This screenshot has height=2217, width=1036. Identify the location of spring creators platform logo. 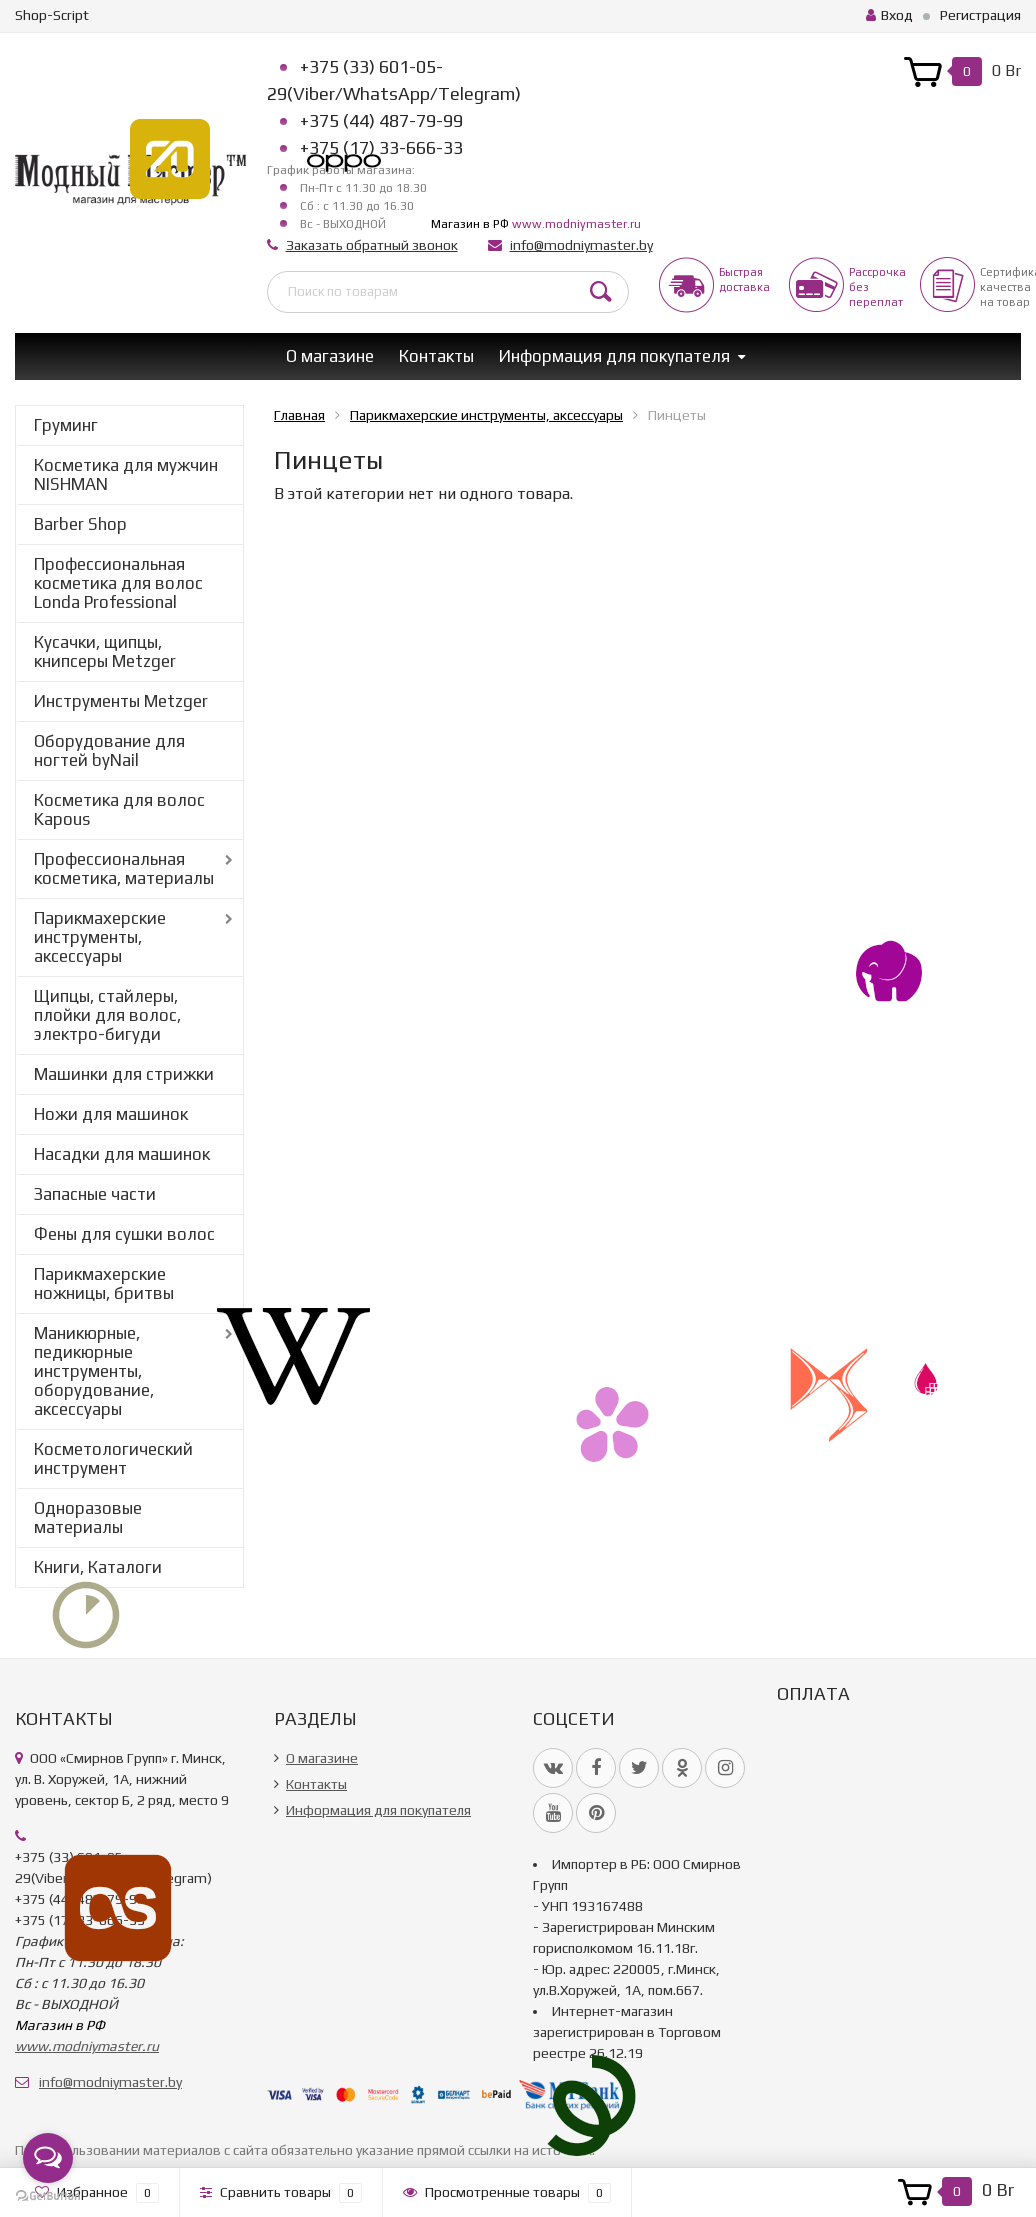
(591, 2105).